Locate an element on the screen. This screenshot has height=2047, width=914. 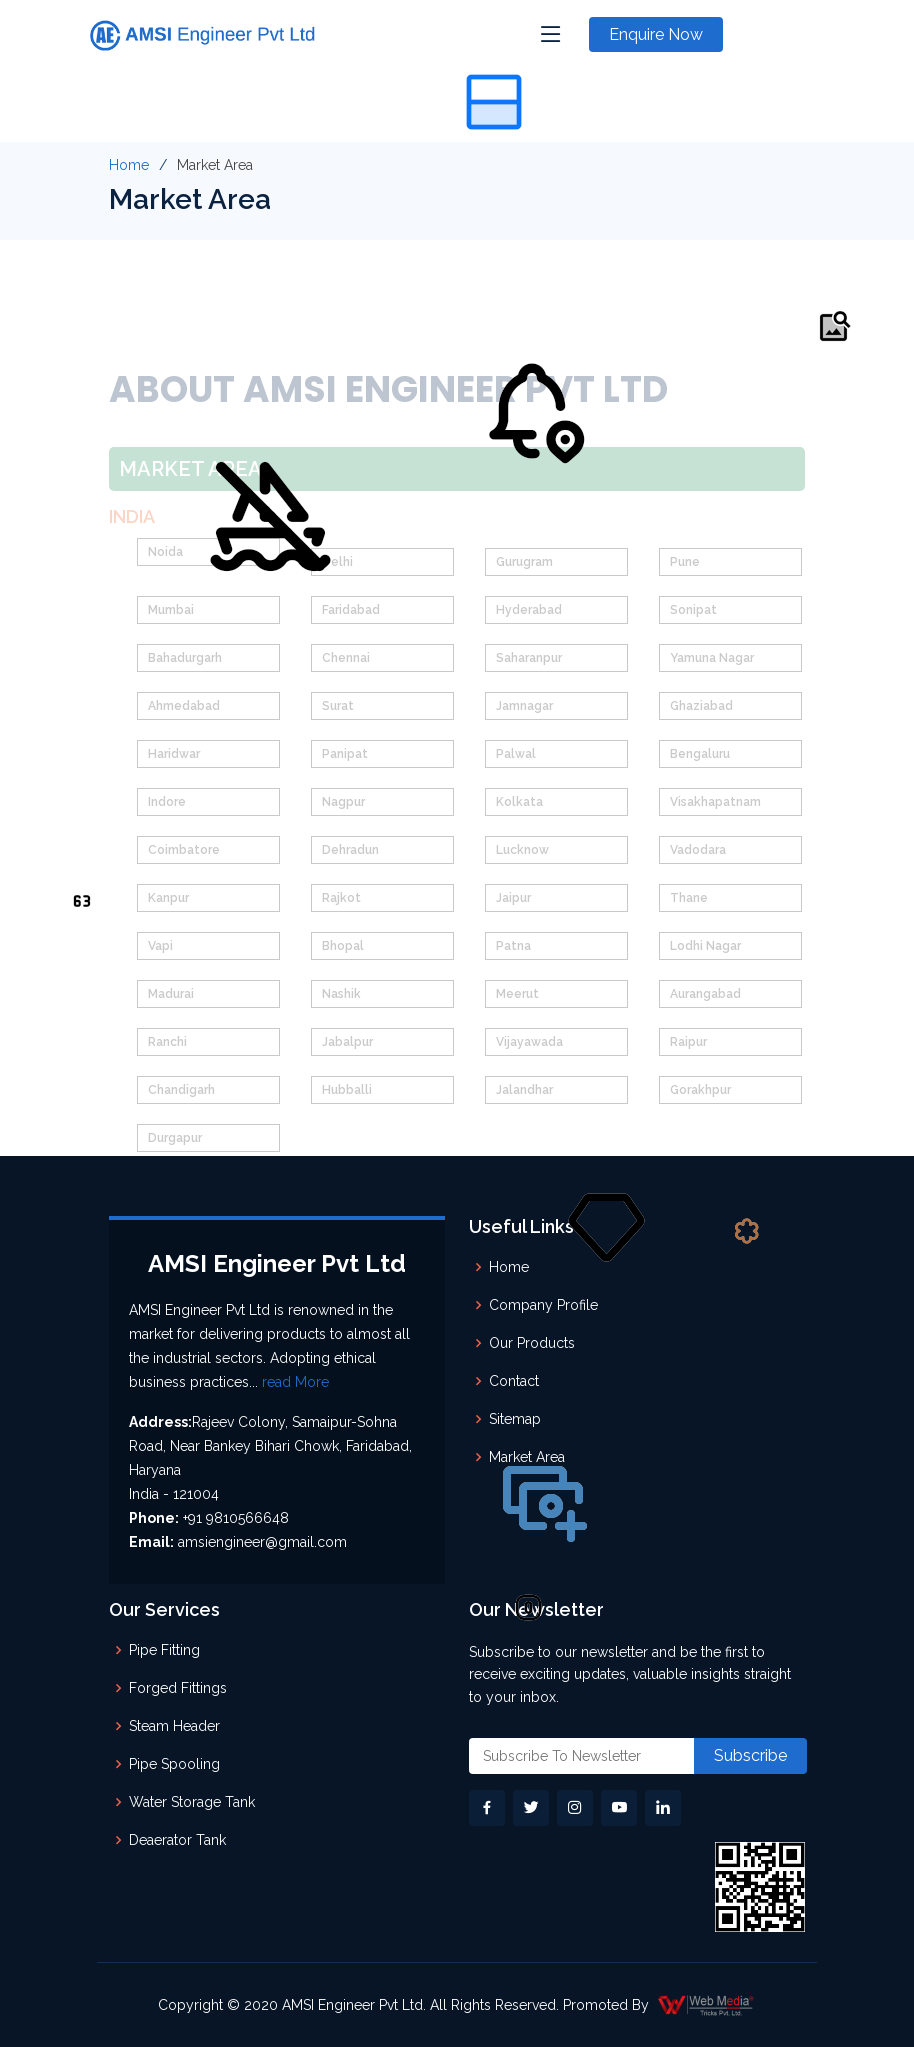
indicates zero items or empty count is located at coordinates (528, 1607).